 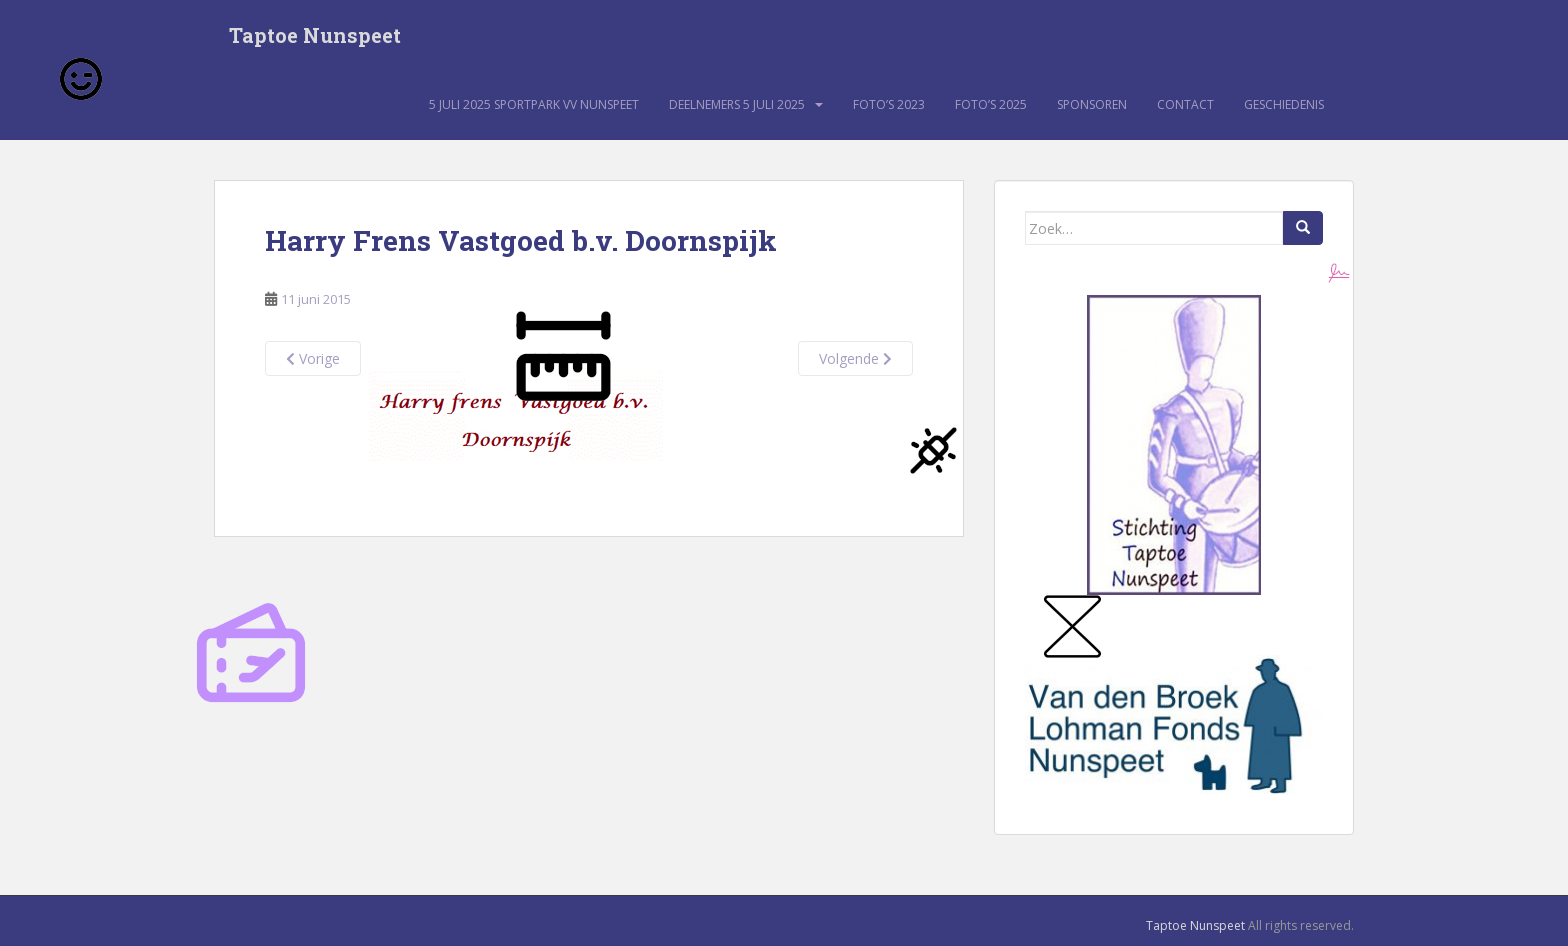 What do you see at coordinates (81, 79) in the screenshot?
I see `insert a winking emoji into your message` at bounding box center [81, 79].